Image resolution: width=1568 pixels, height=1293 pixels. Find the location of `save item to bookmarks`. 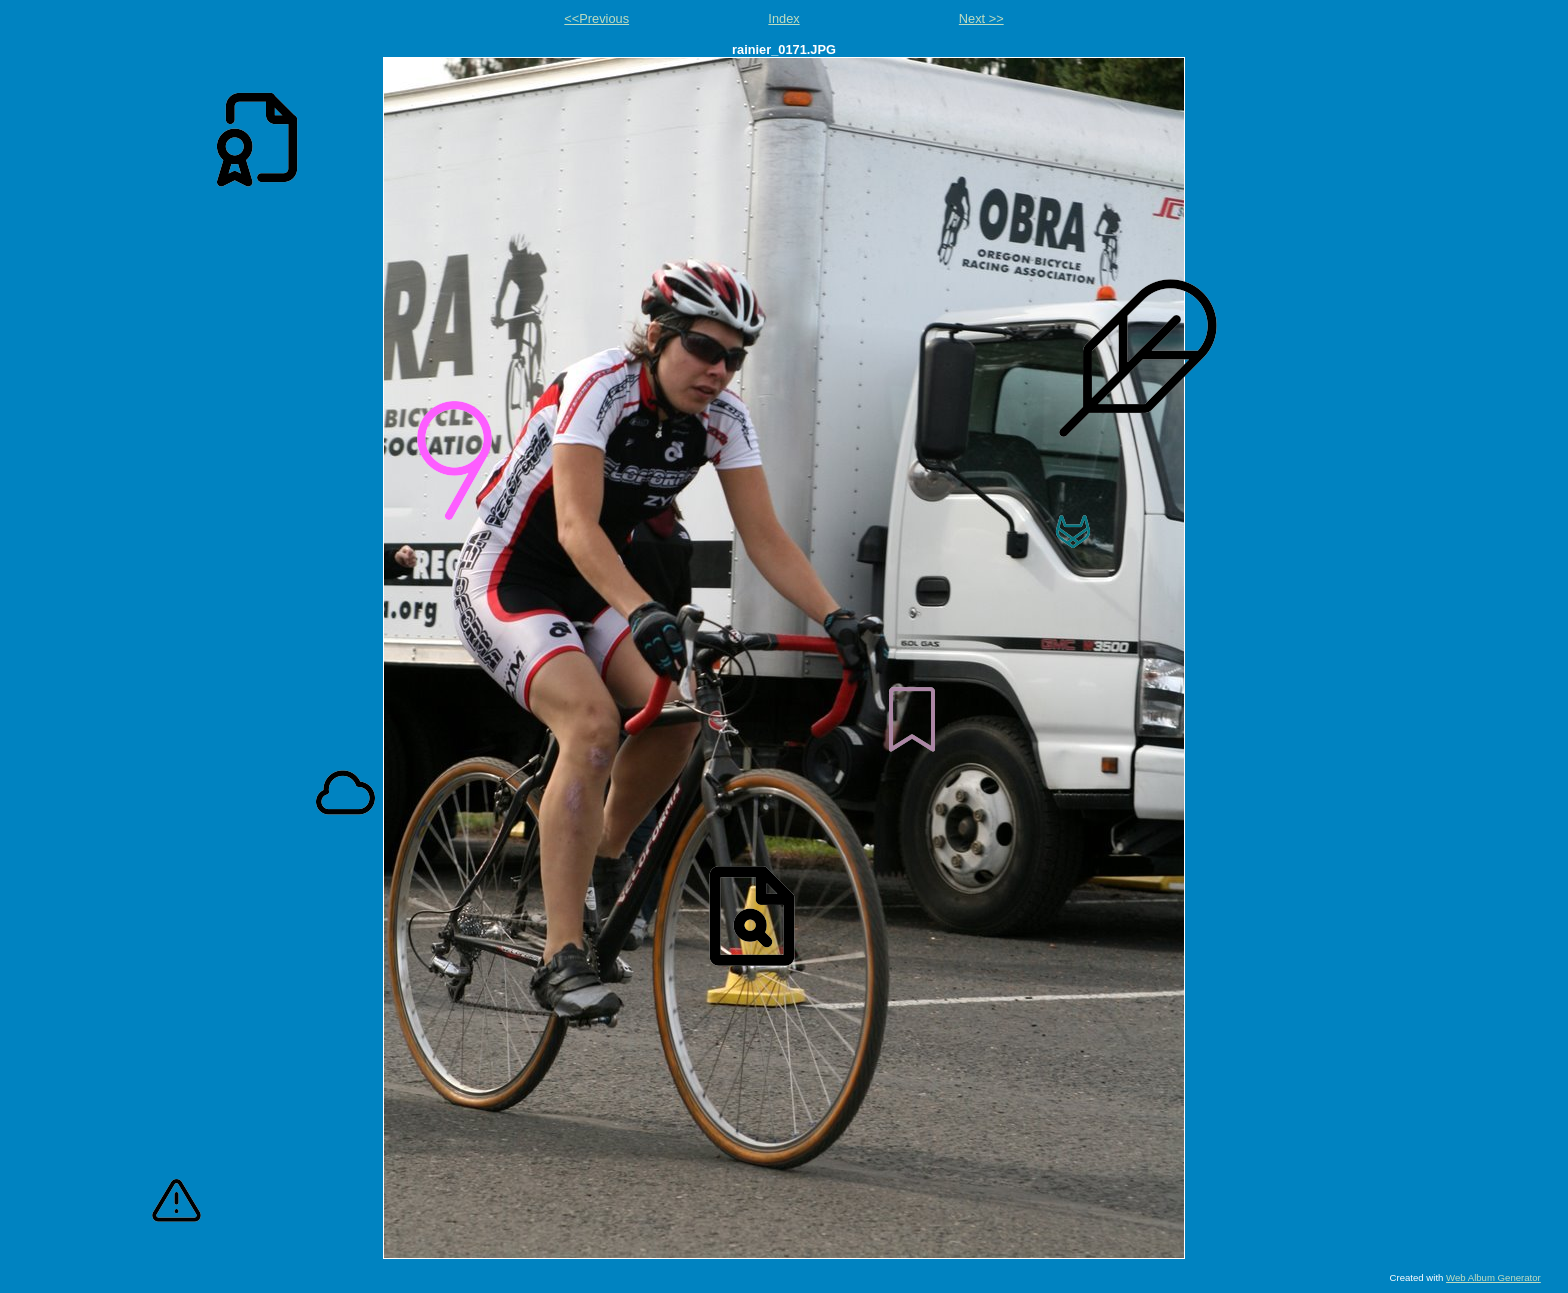

save item to bookmarks is located at coordinates (912, 718).